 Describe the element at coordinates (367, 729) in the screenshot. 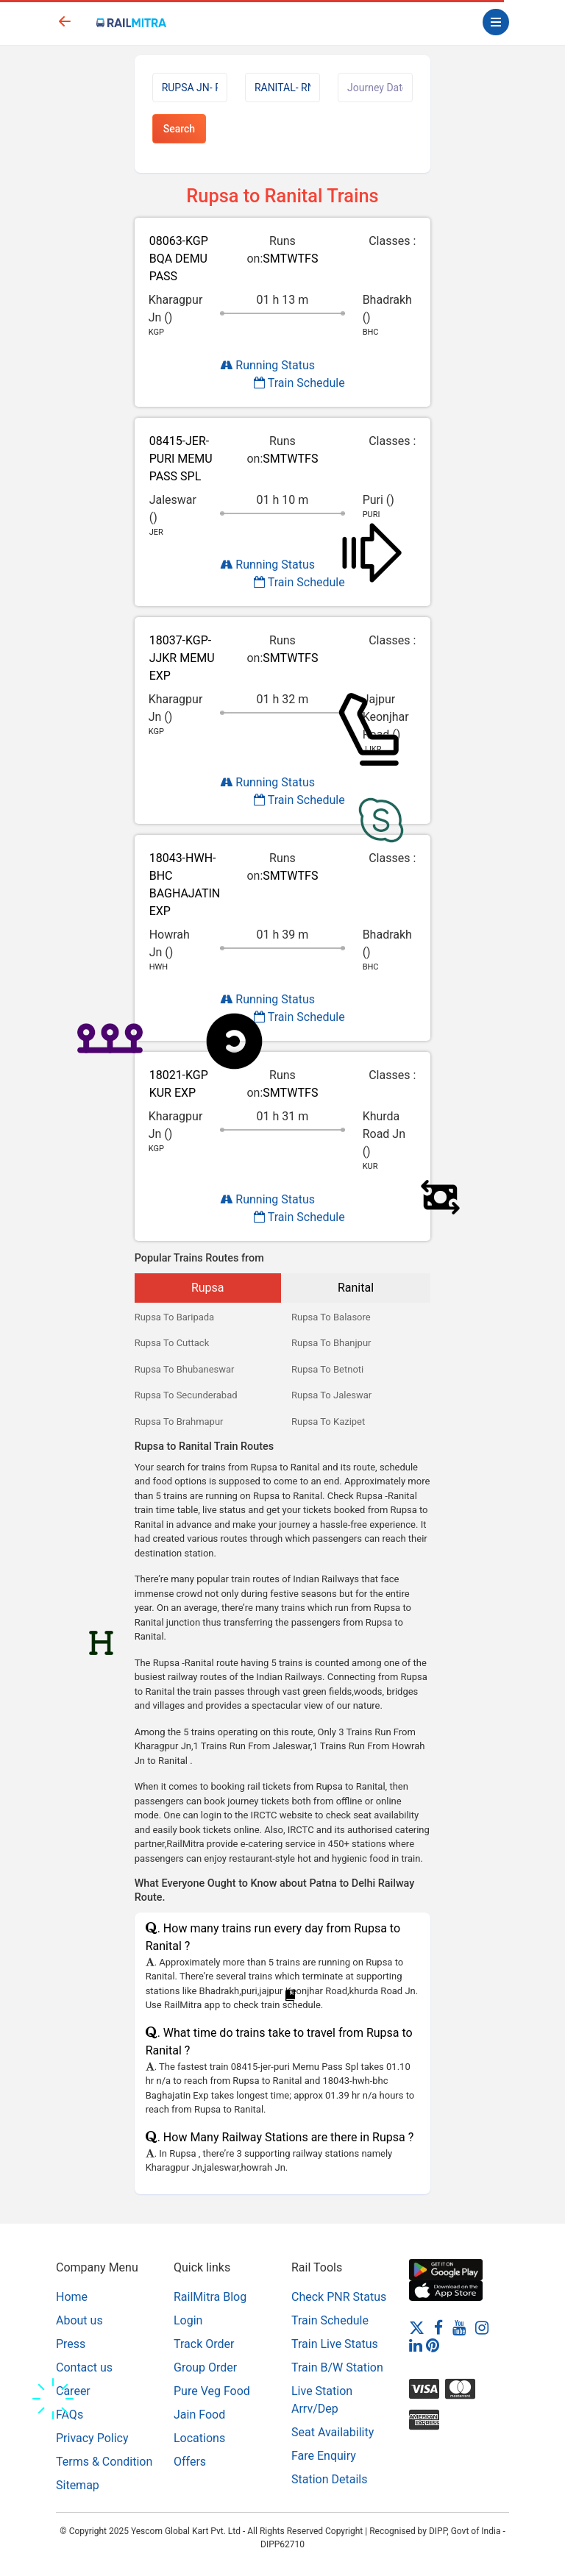

I see `select a seat for your reservation` at that location.